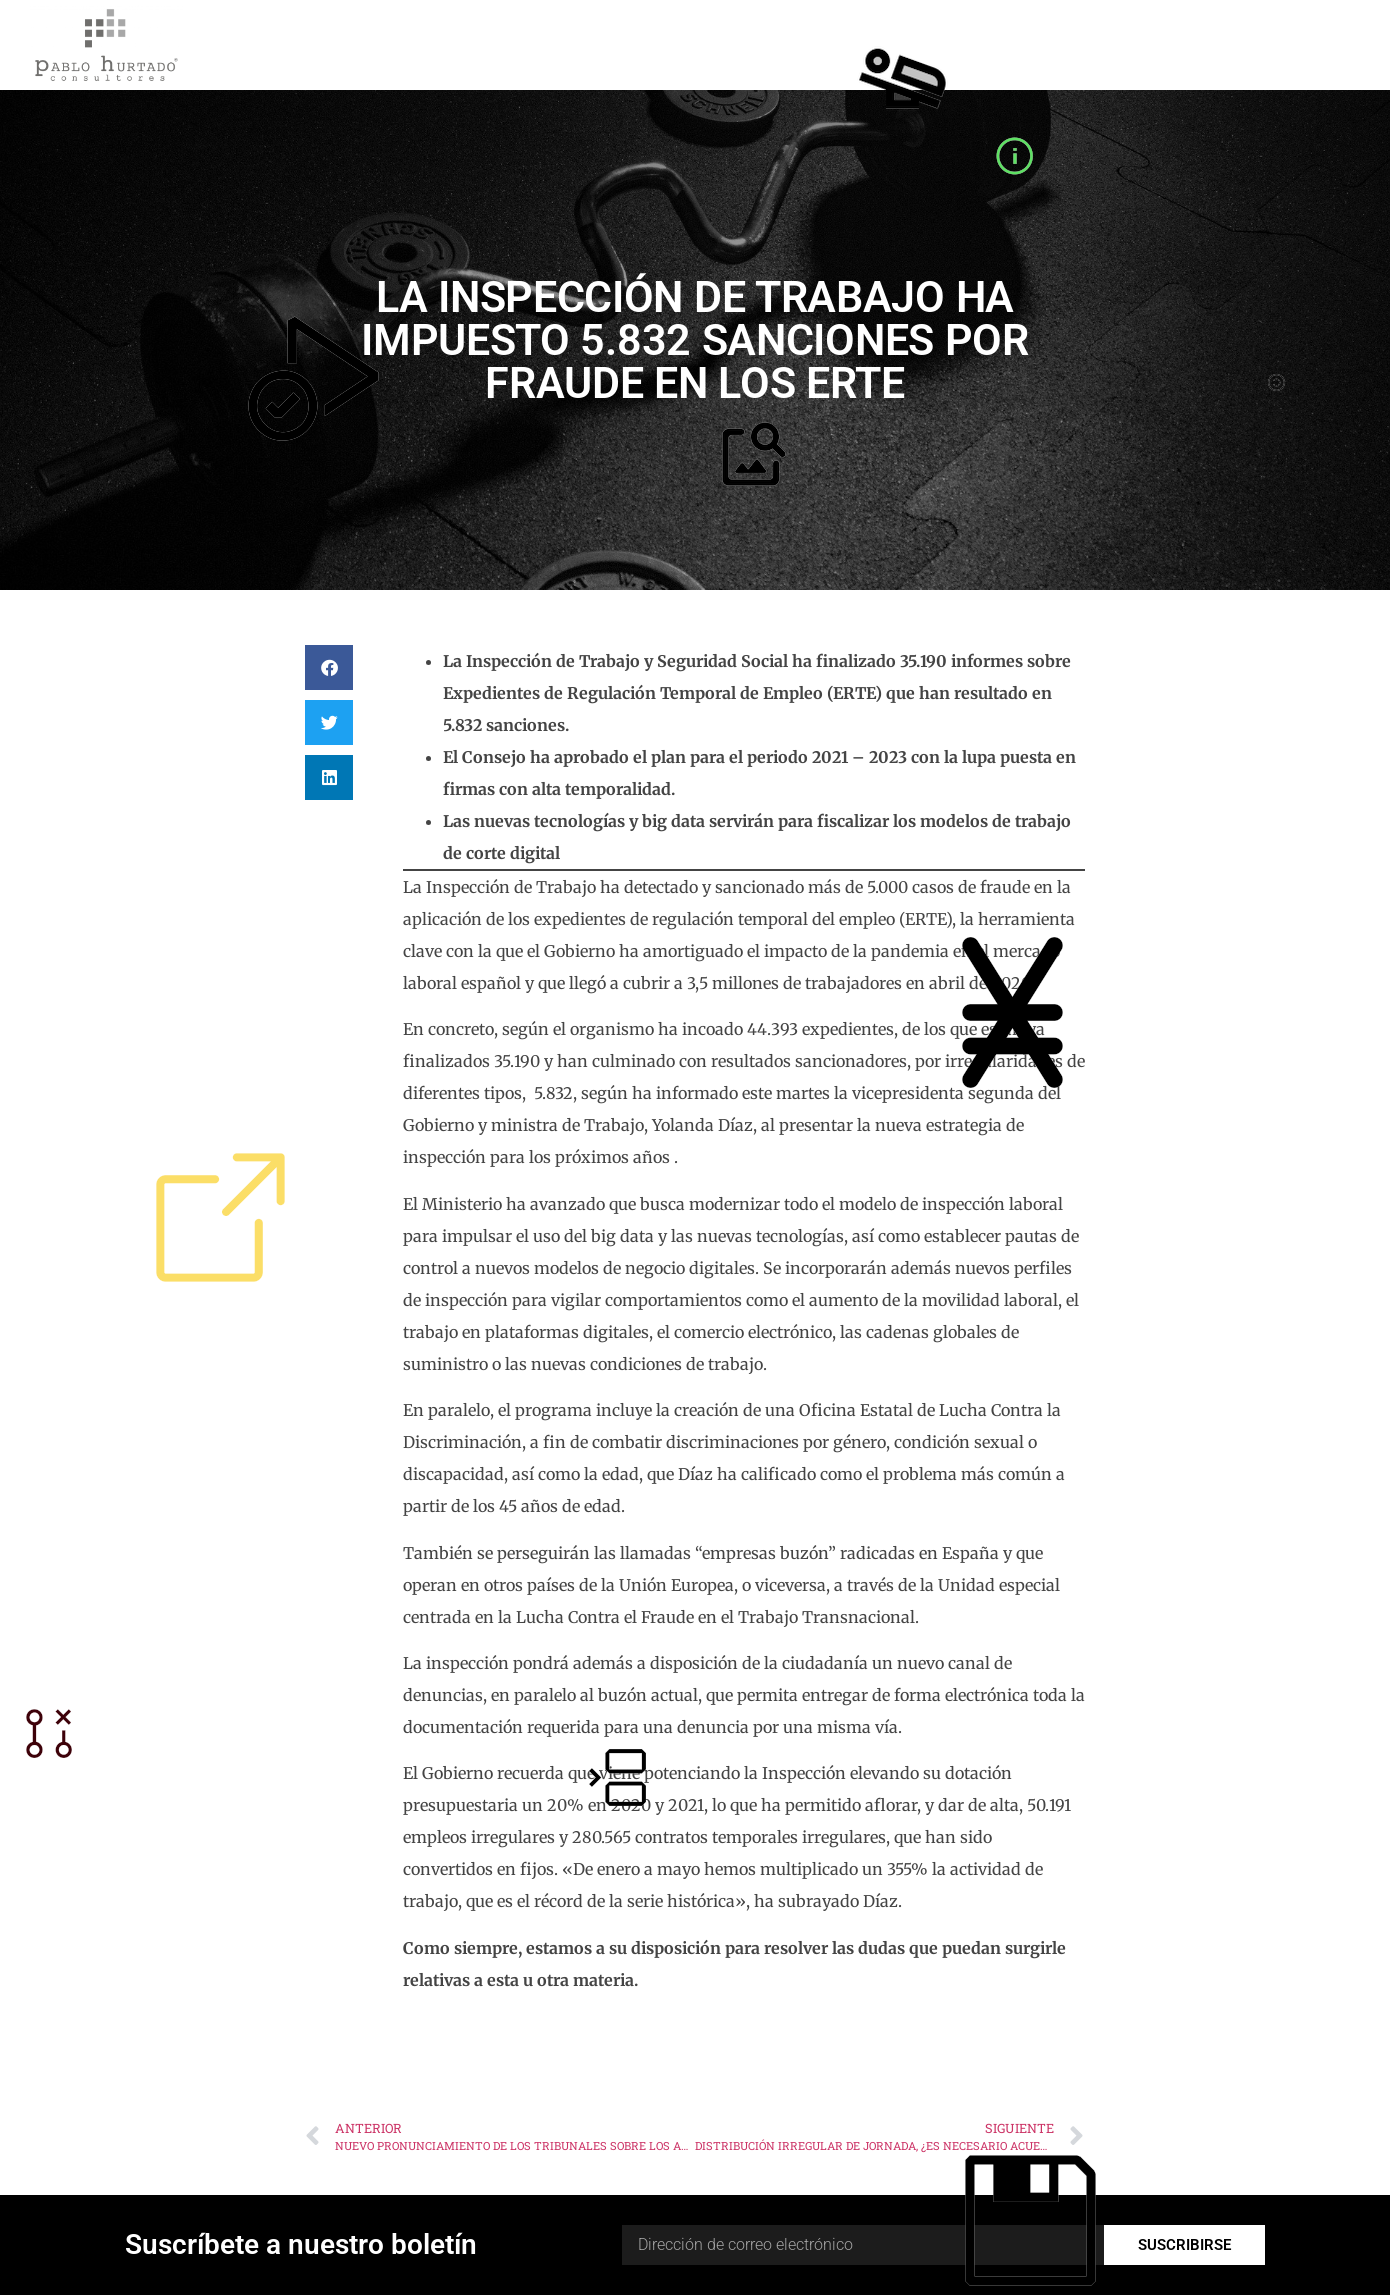 The width and height of the screenshot is (1390, 2295). What do you see at coordinates (1276, 382) in the screenshot?
I see `indicates copyleft licensing on content` at bounding box center [1276, 382].